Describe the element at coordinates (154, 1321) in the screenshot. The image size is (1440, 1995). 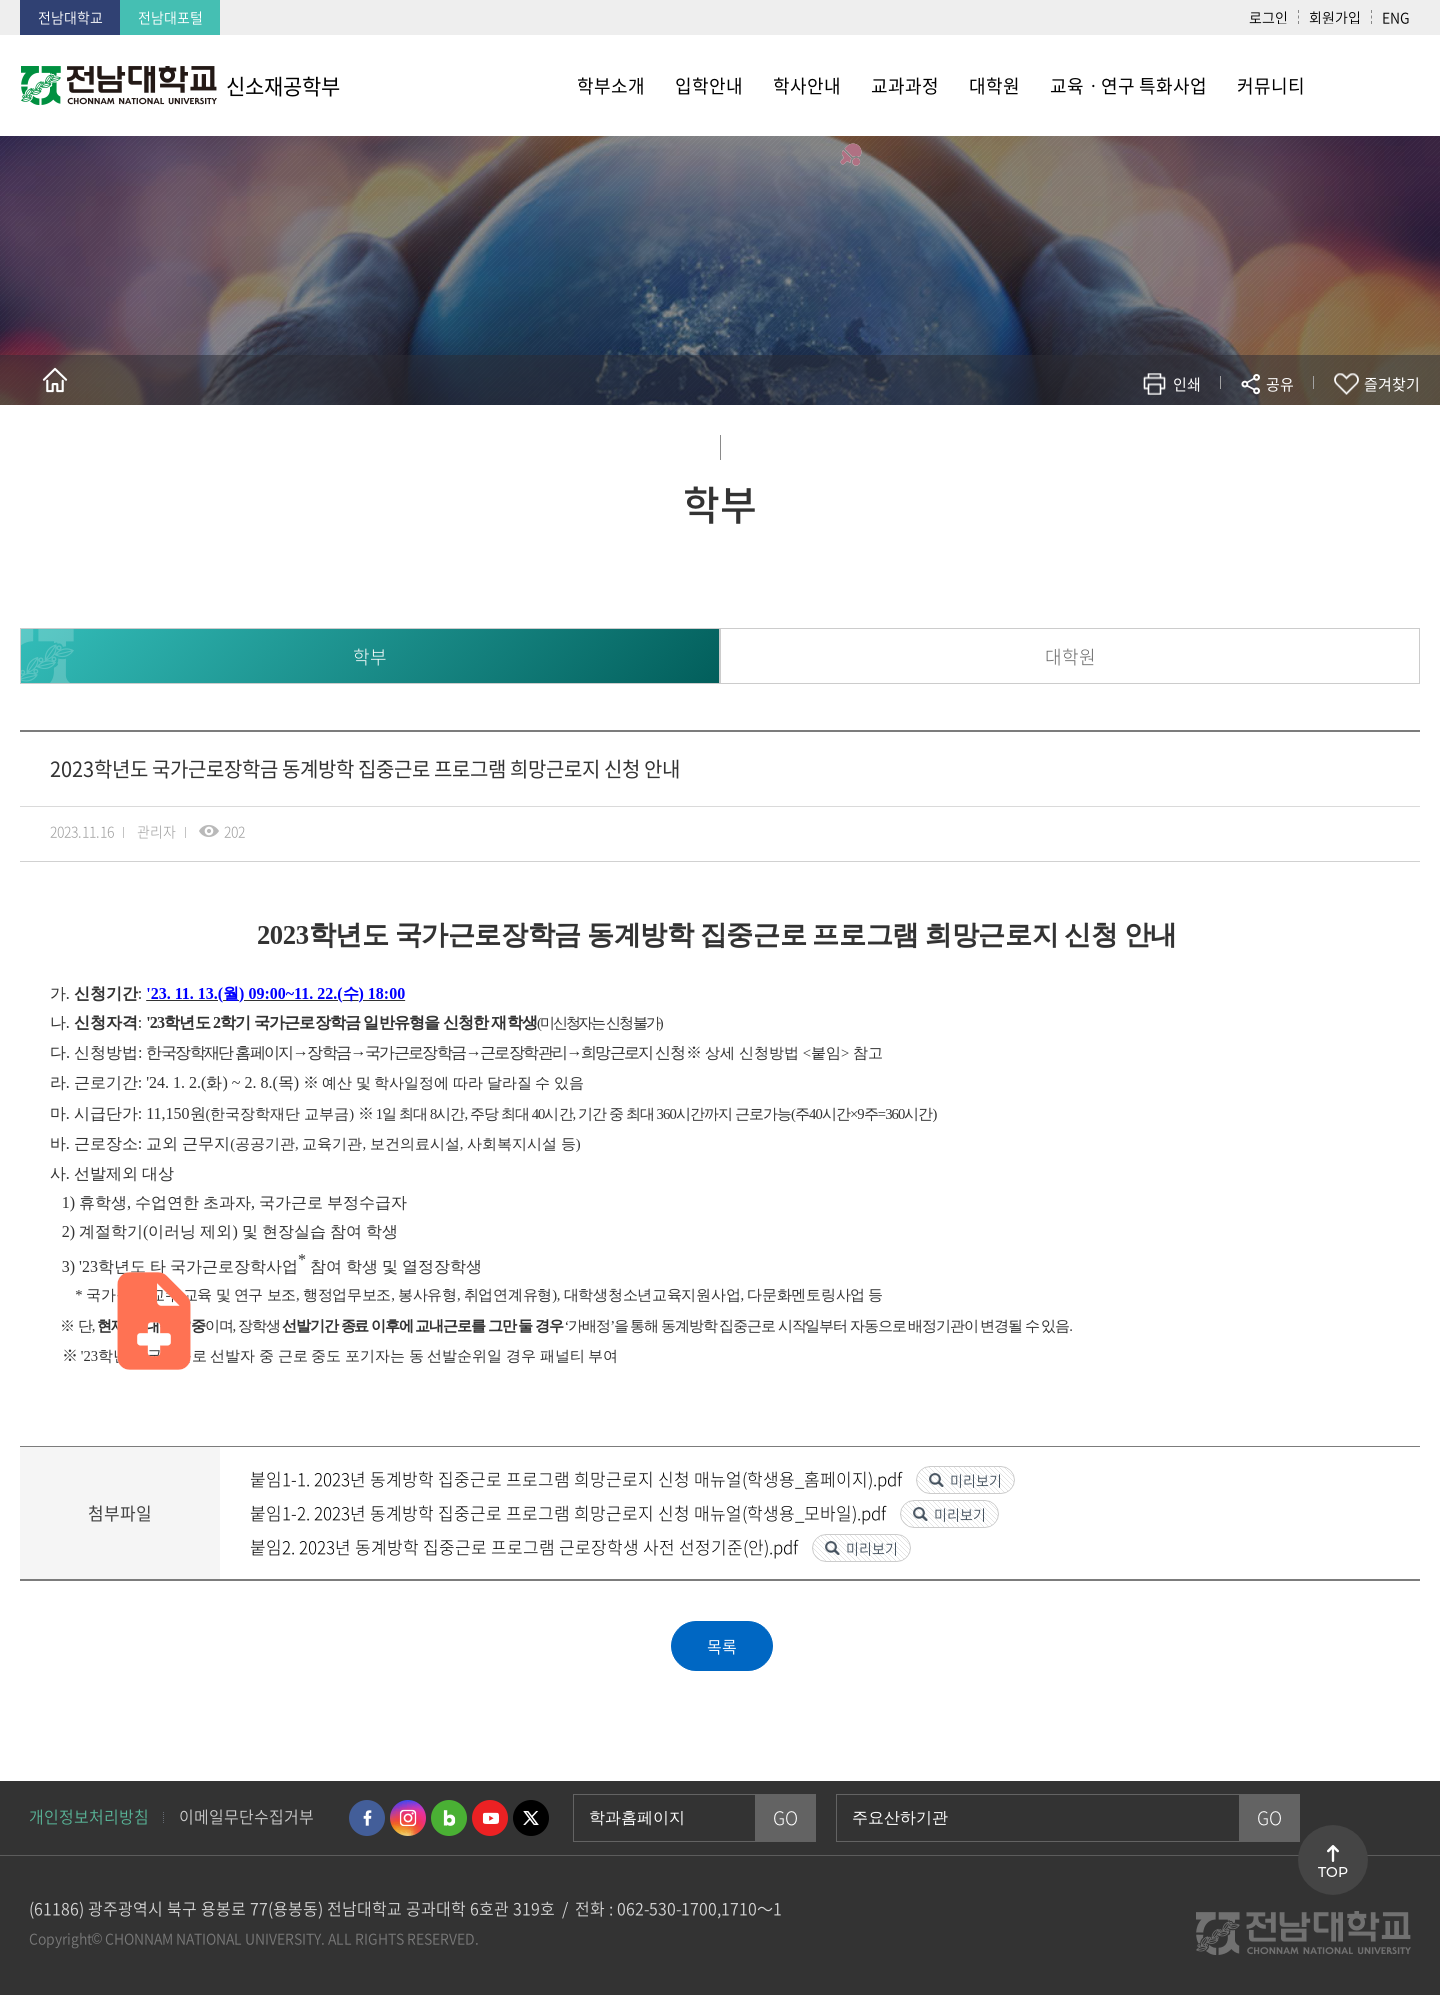
I see `access medical records or health documents` at that location.